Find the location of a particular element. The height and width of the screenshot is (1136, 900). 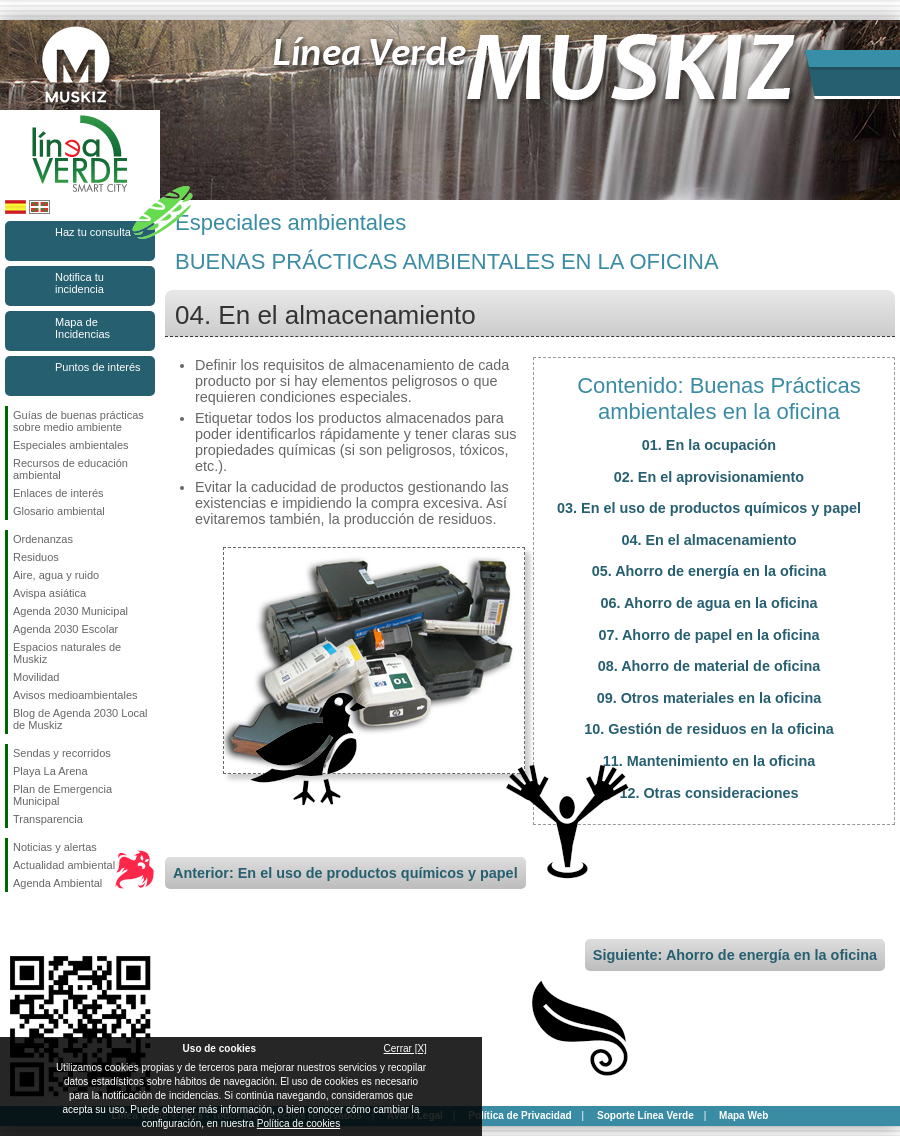

indicates natural or organic content is located at coordinates (580, 1028).